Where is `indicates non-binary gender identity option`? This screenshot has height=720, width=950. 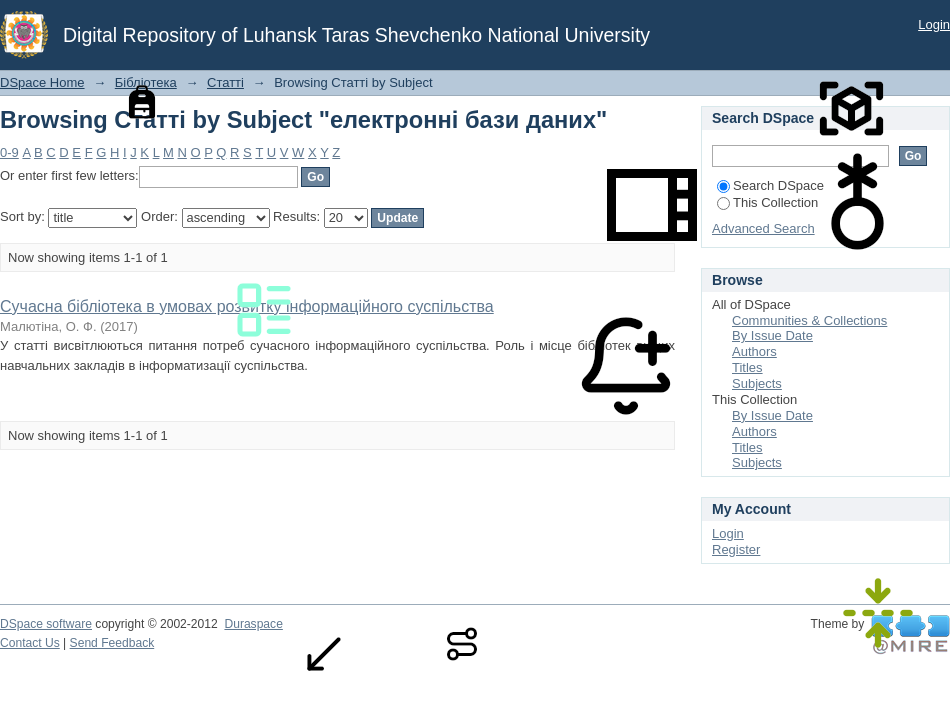
indicates non-binary gender identity option is located at coordinates (857, 201).